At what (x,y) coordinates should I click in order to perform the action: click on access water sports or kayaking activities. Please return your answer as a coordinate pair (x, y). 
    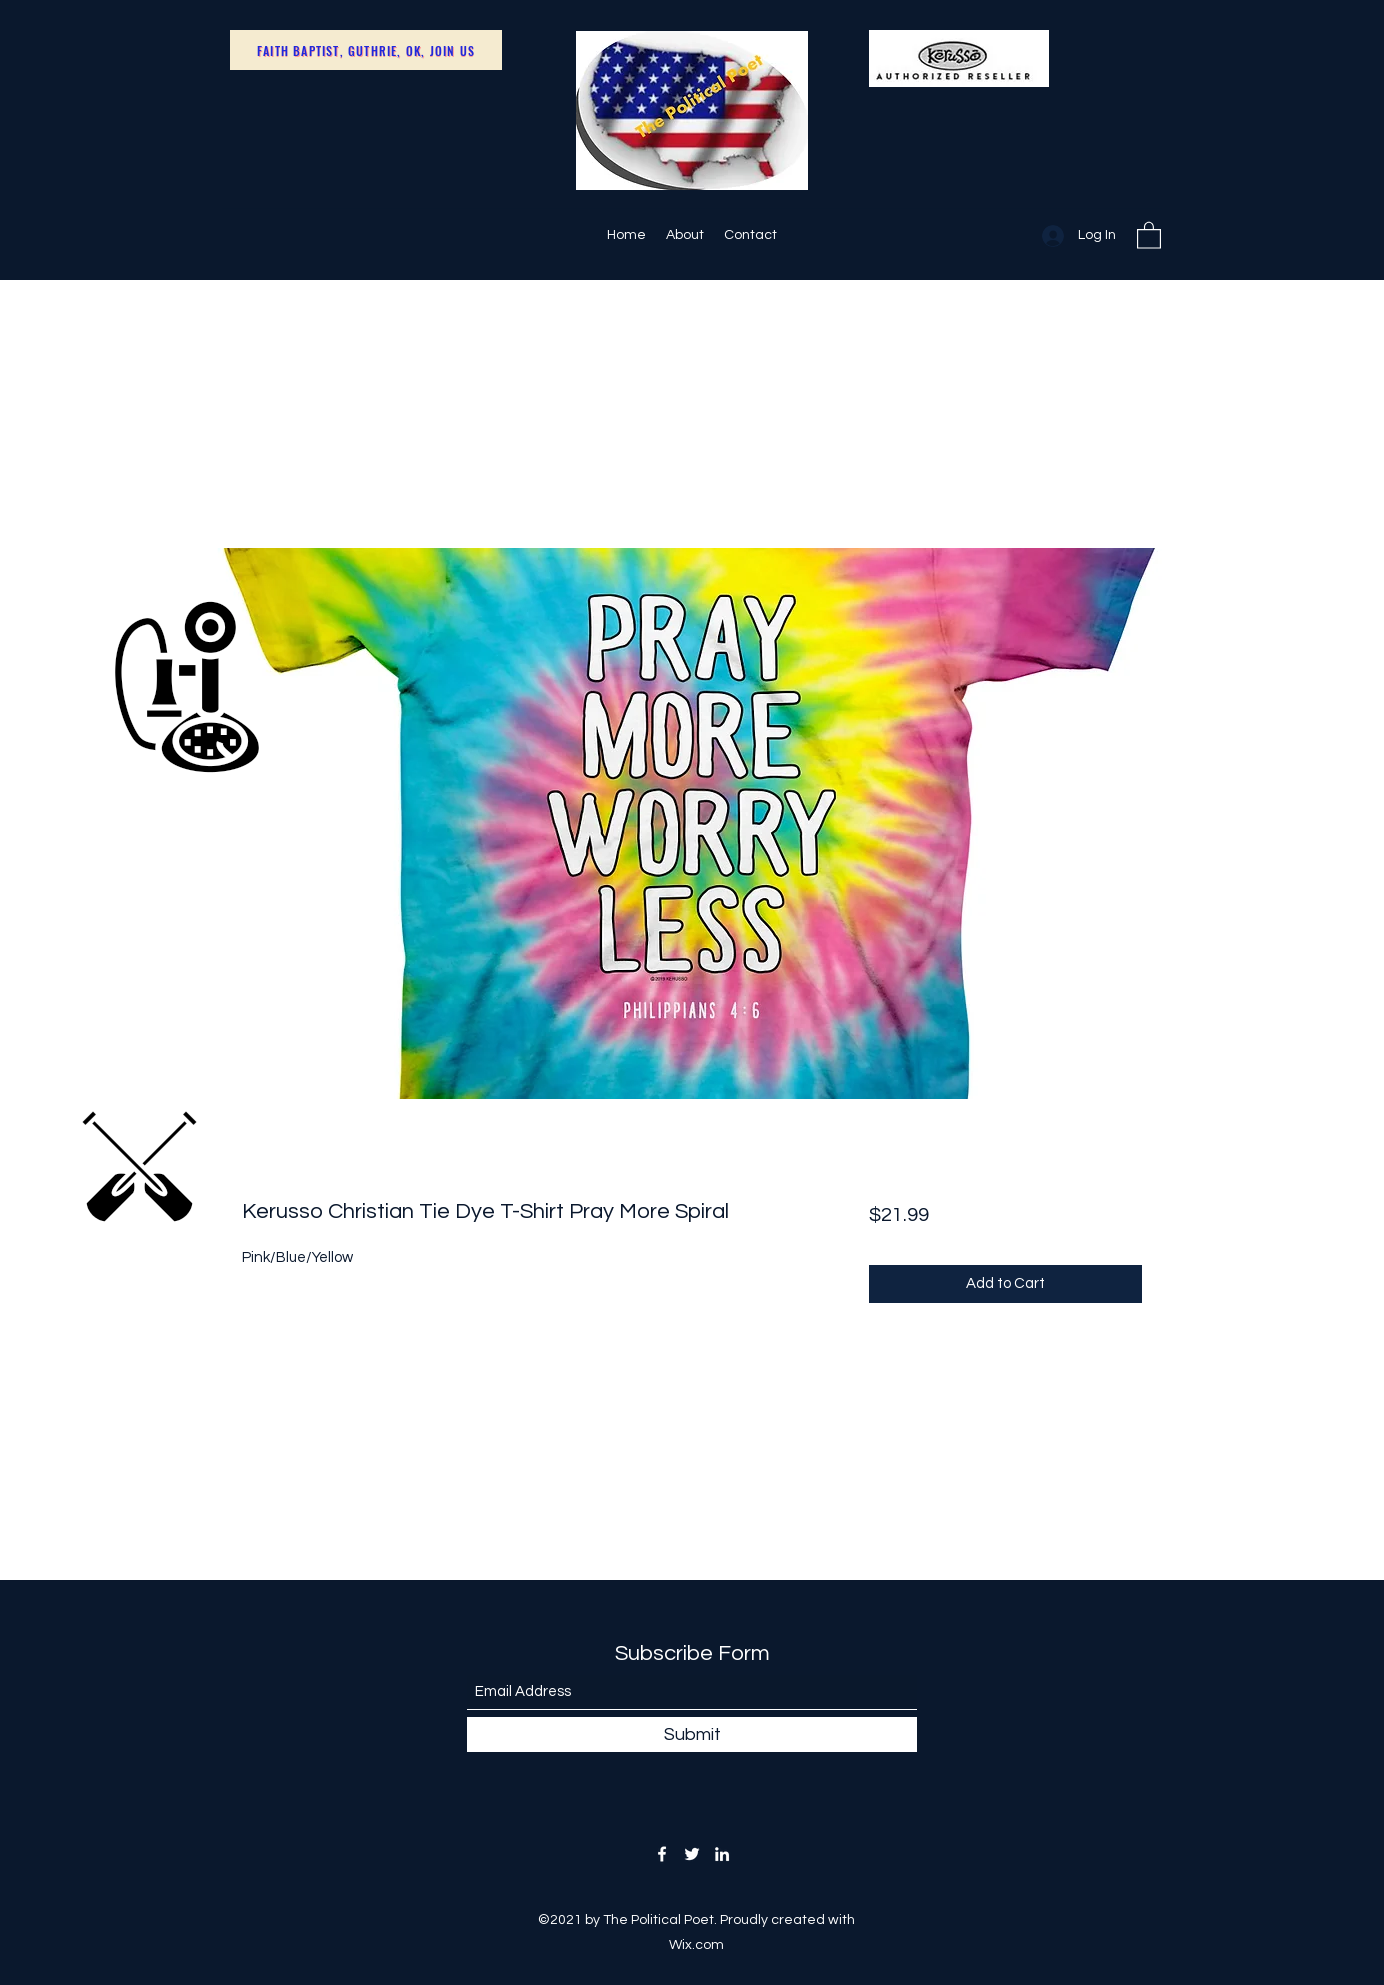
    Looking at the image, I should click on (139, 1168).